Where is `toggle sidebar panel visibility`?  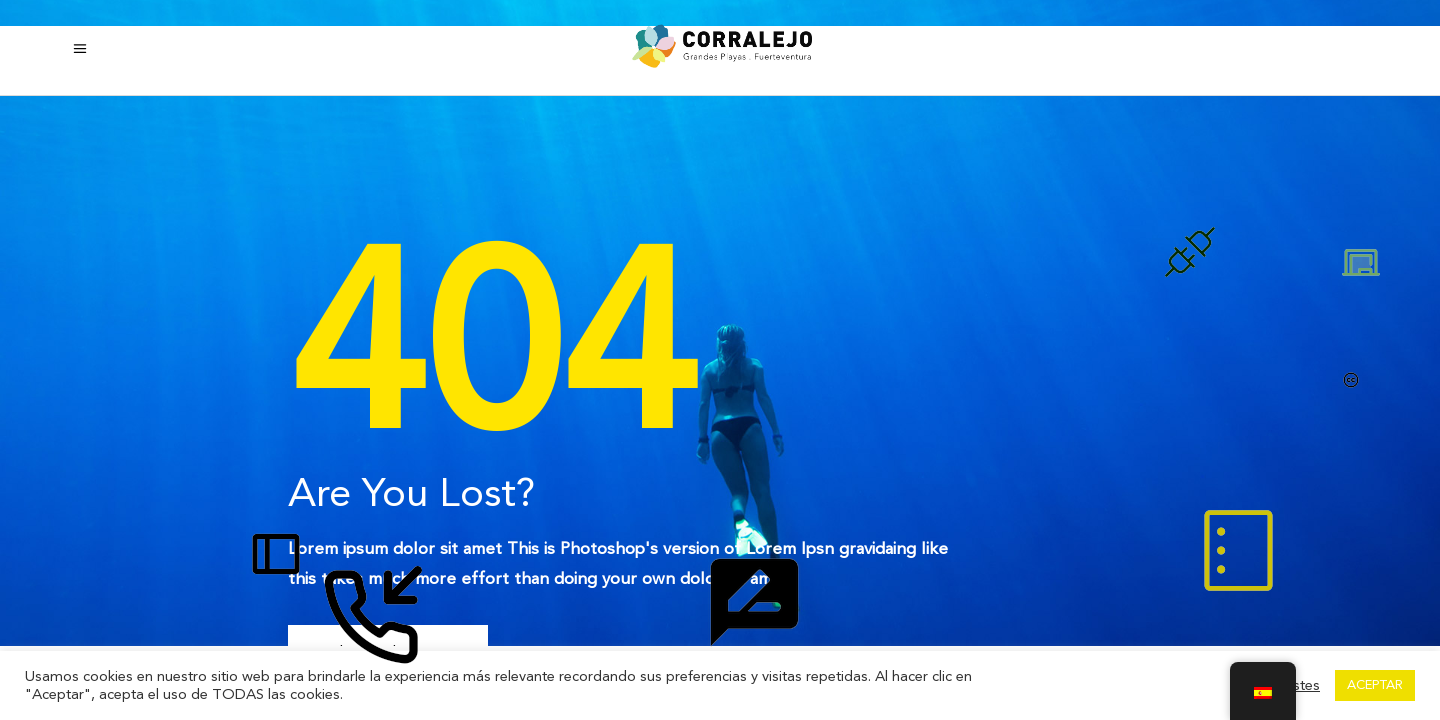
toggle sidebar panel visibility is located at coordinates (276, 554).